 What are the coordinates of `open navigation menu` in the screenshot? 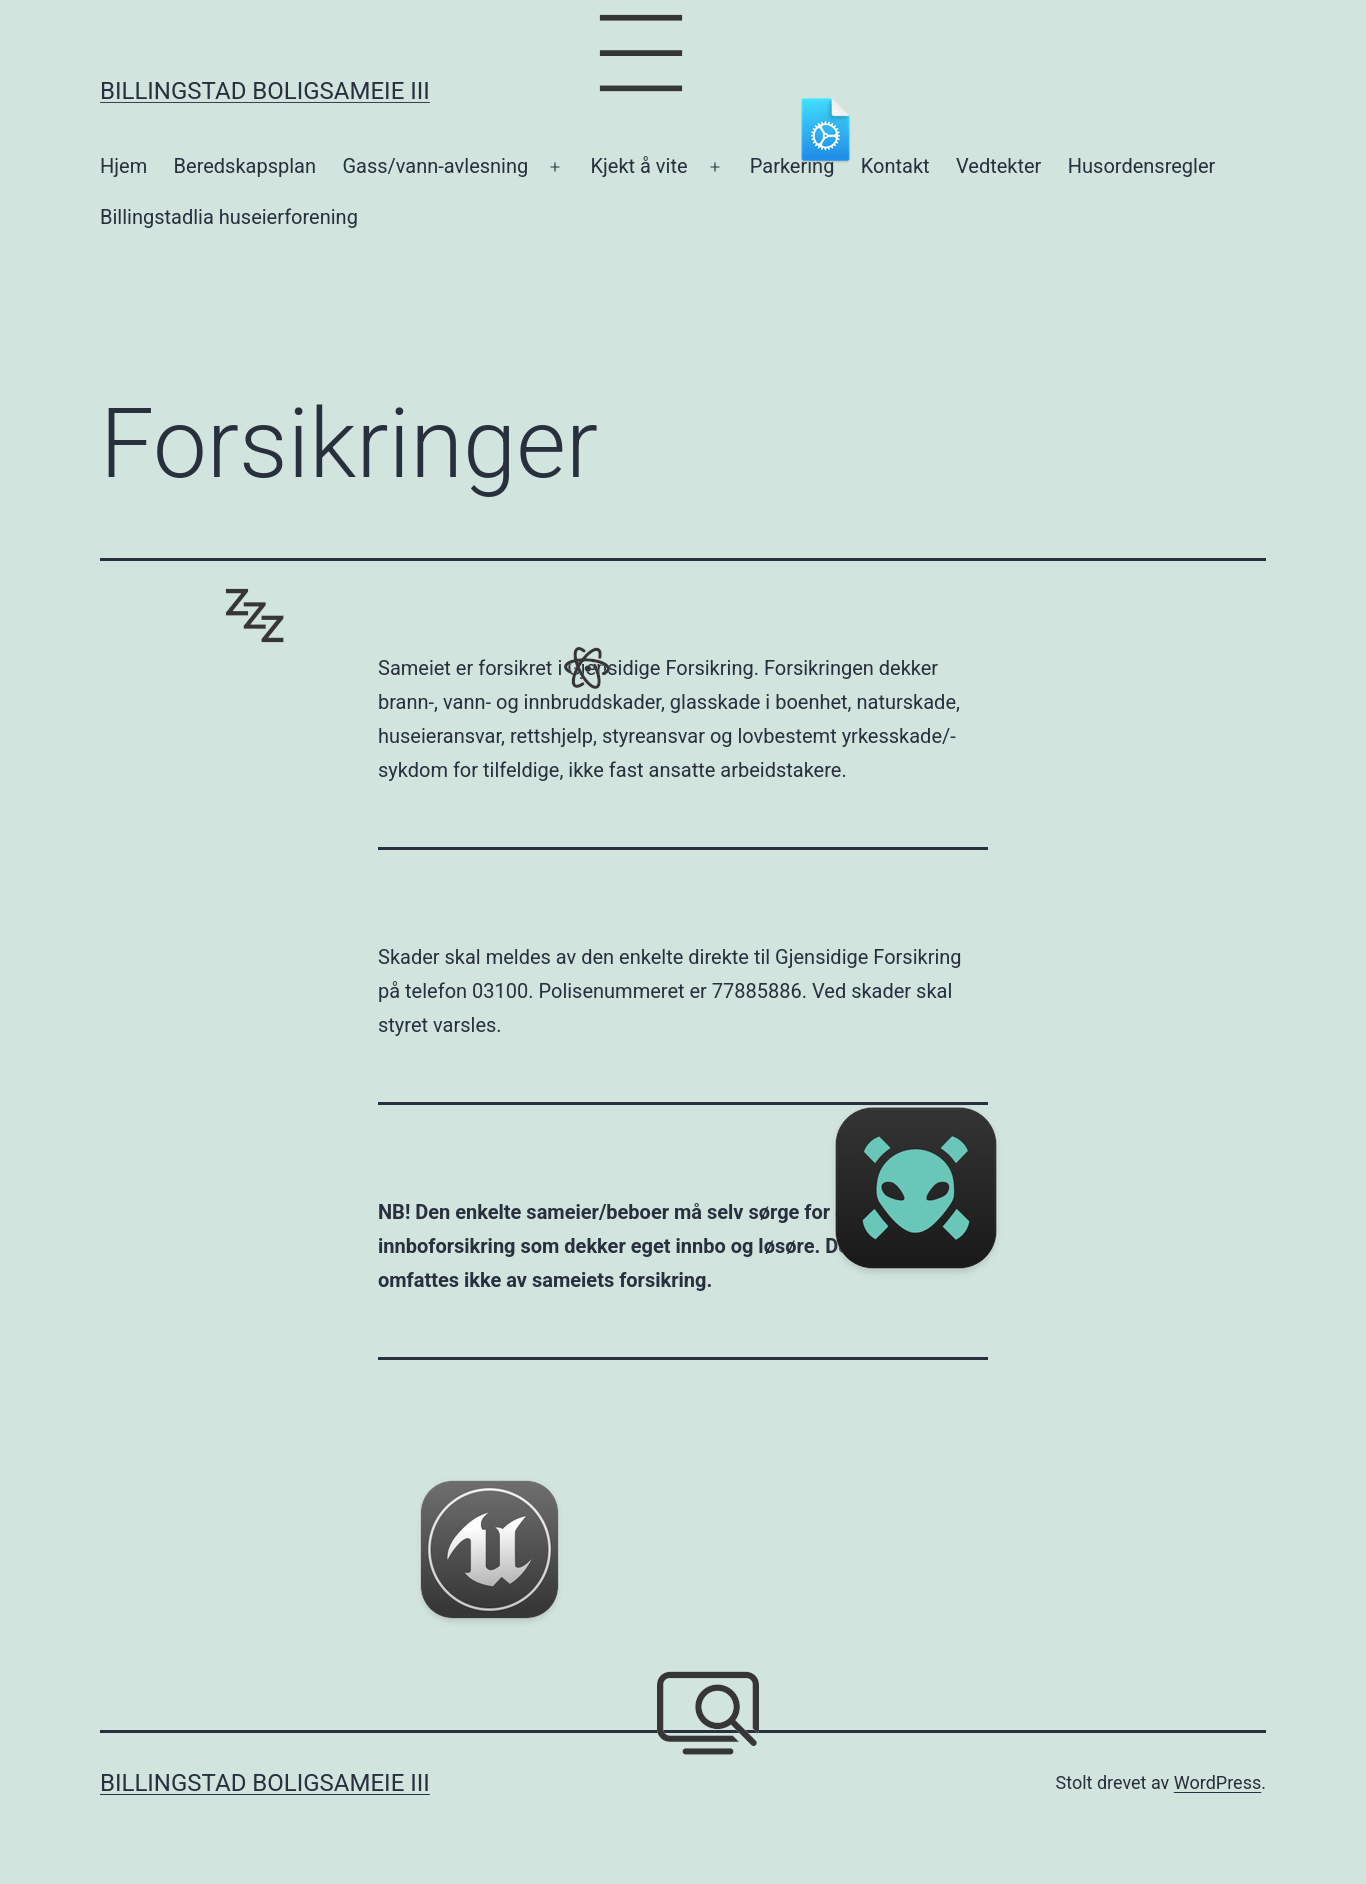 It's located at (641, 56).